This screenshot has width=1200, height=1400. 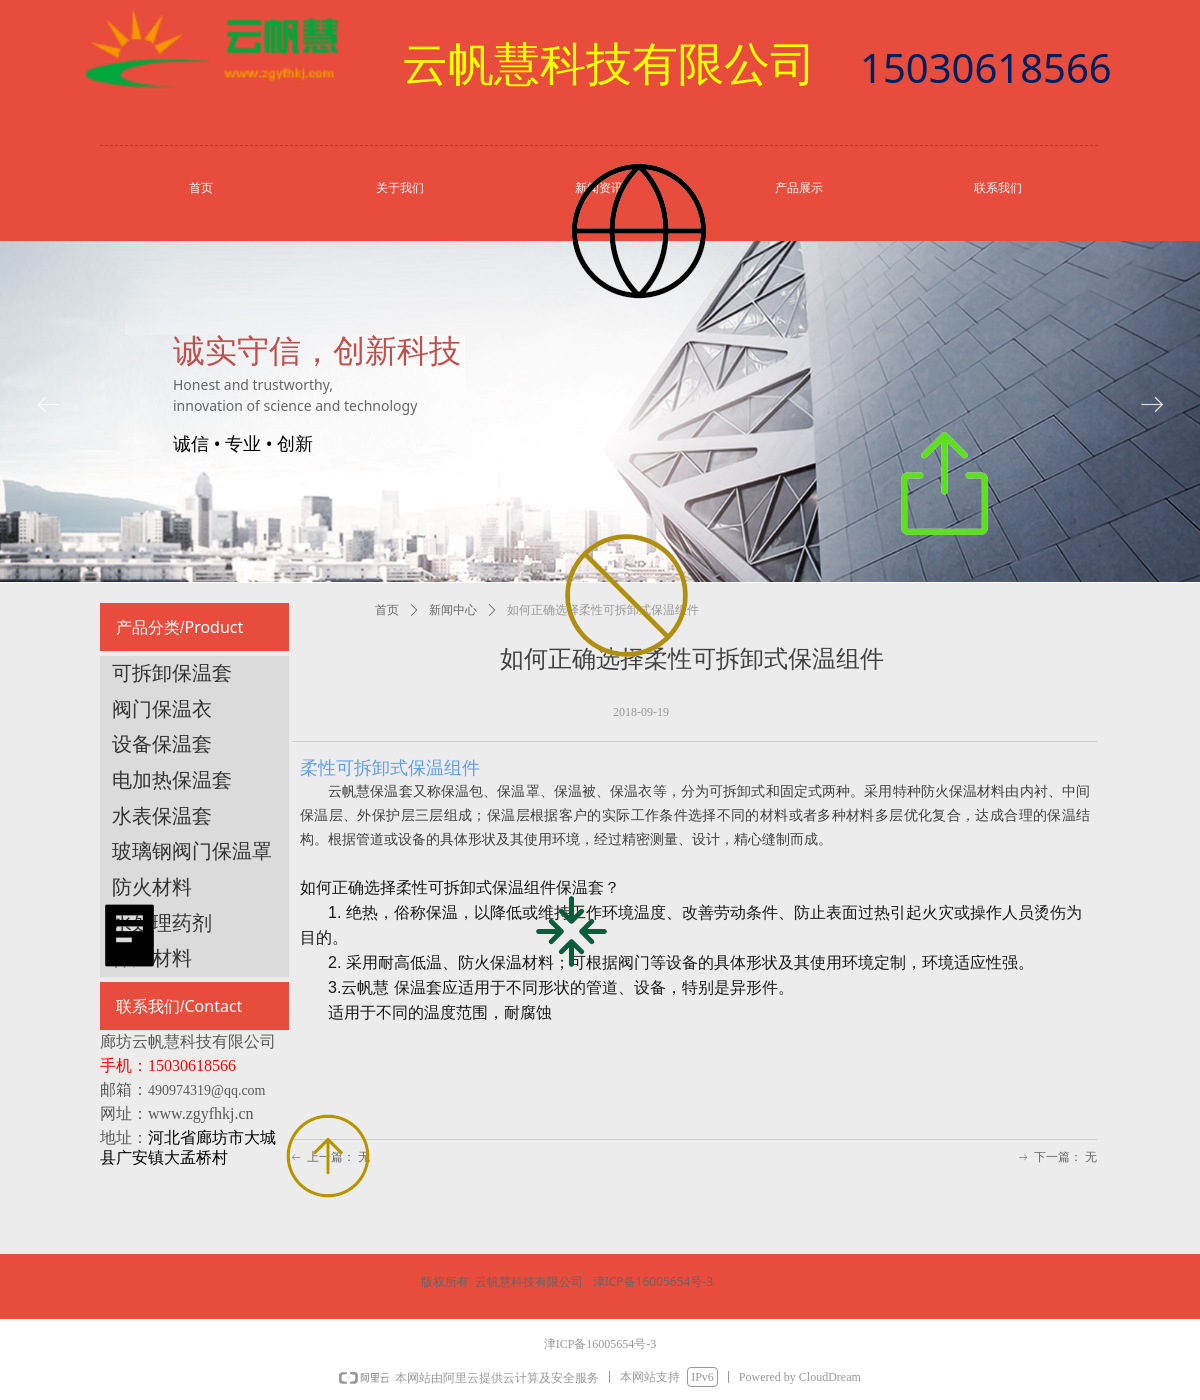 What do you see at coordinates (129, 935) in the screenshot?
I see `open reader mode for distraction-free viewing` at bounding box center [129, 935].